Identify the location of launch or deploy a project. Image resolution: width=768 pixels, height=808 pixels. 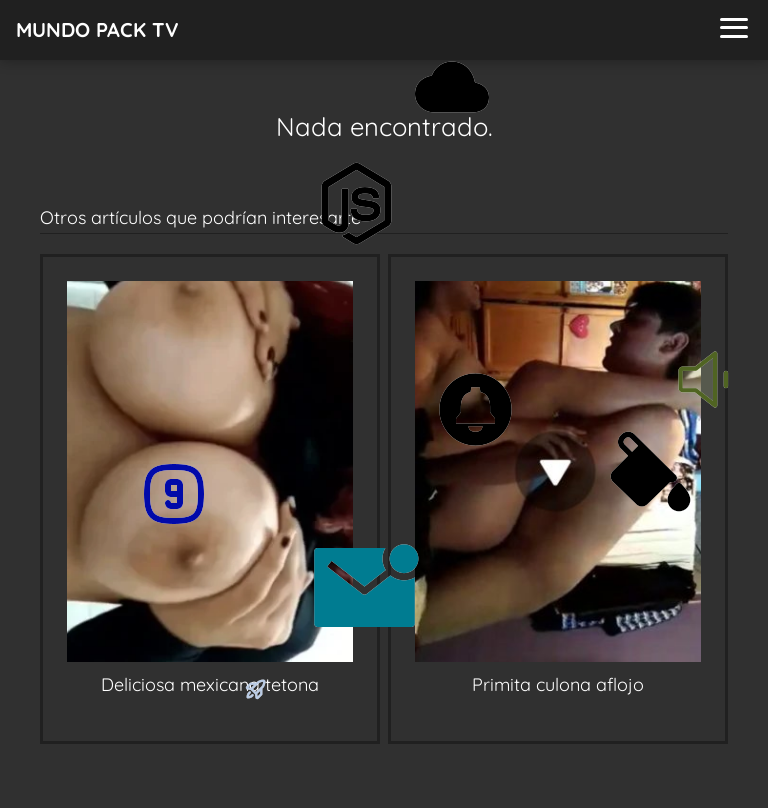
(256, 689).